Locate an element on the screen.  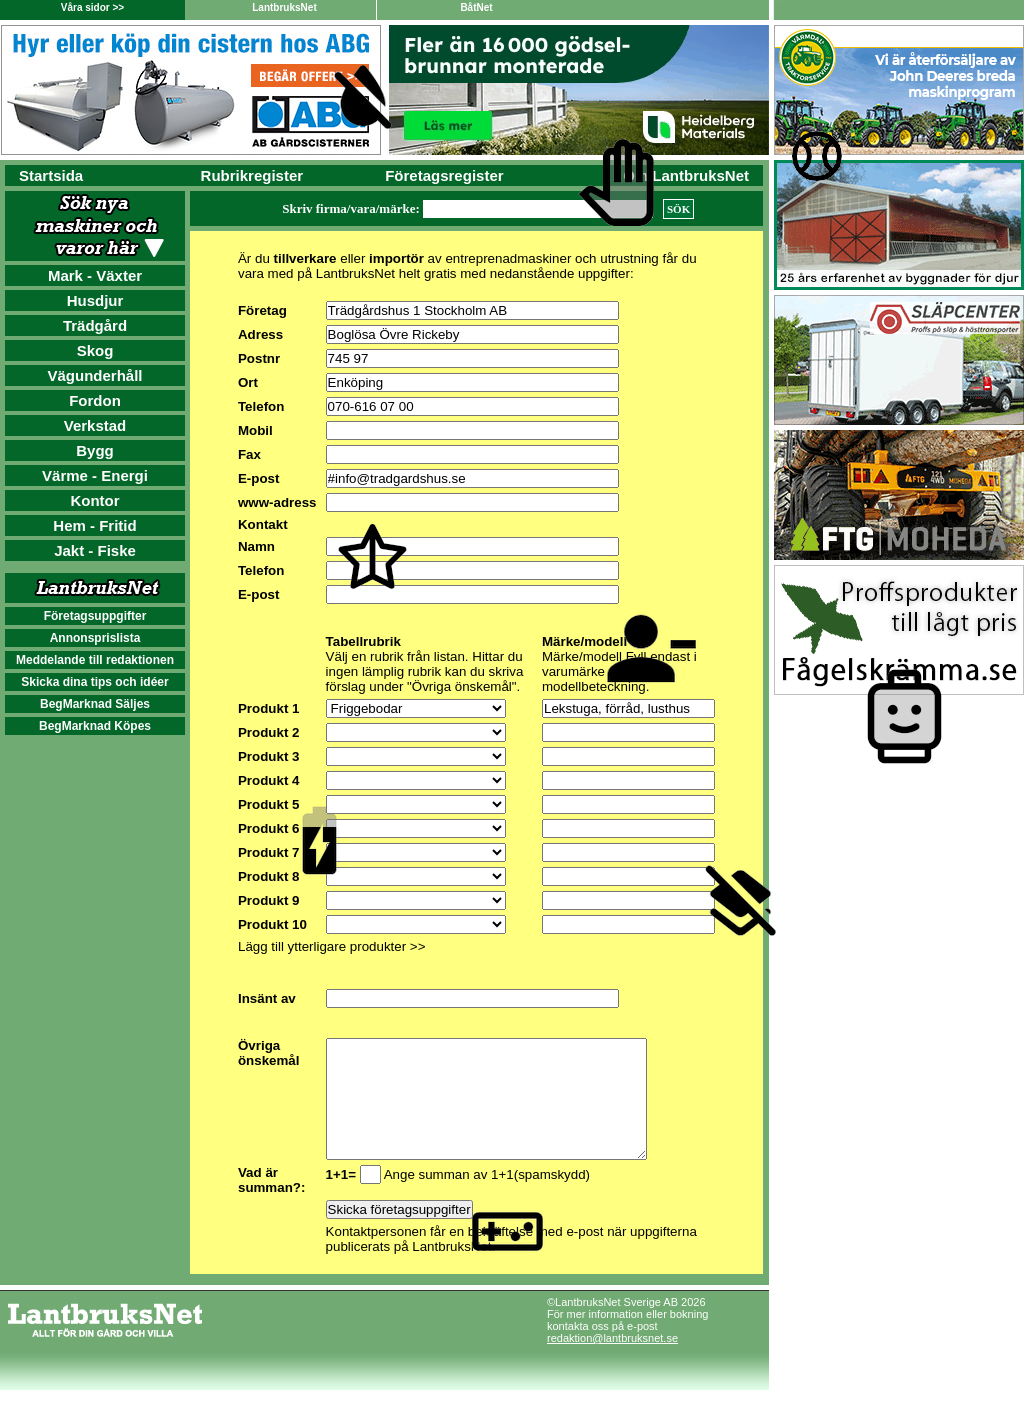
indicates a partial or half-star rating is located at coordinates (372, 559).